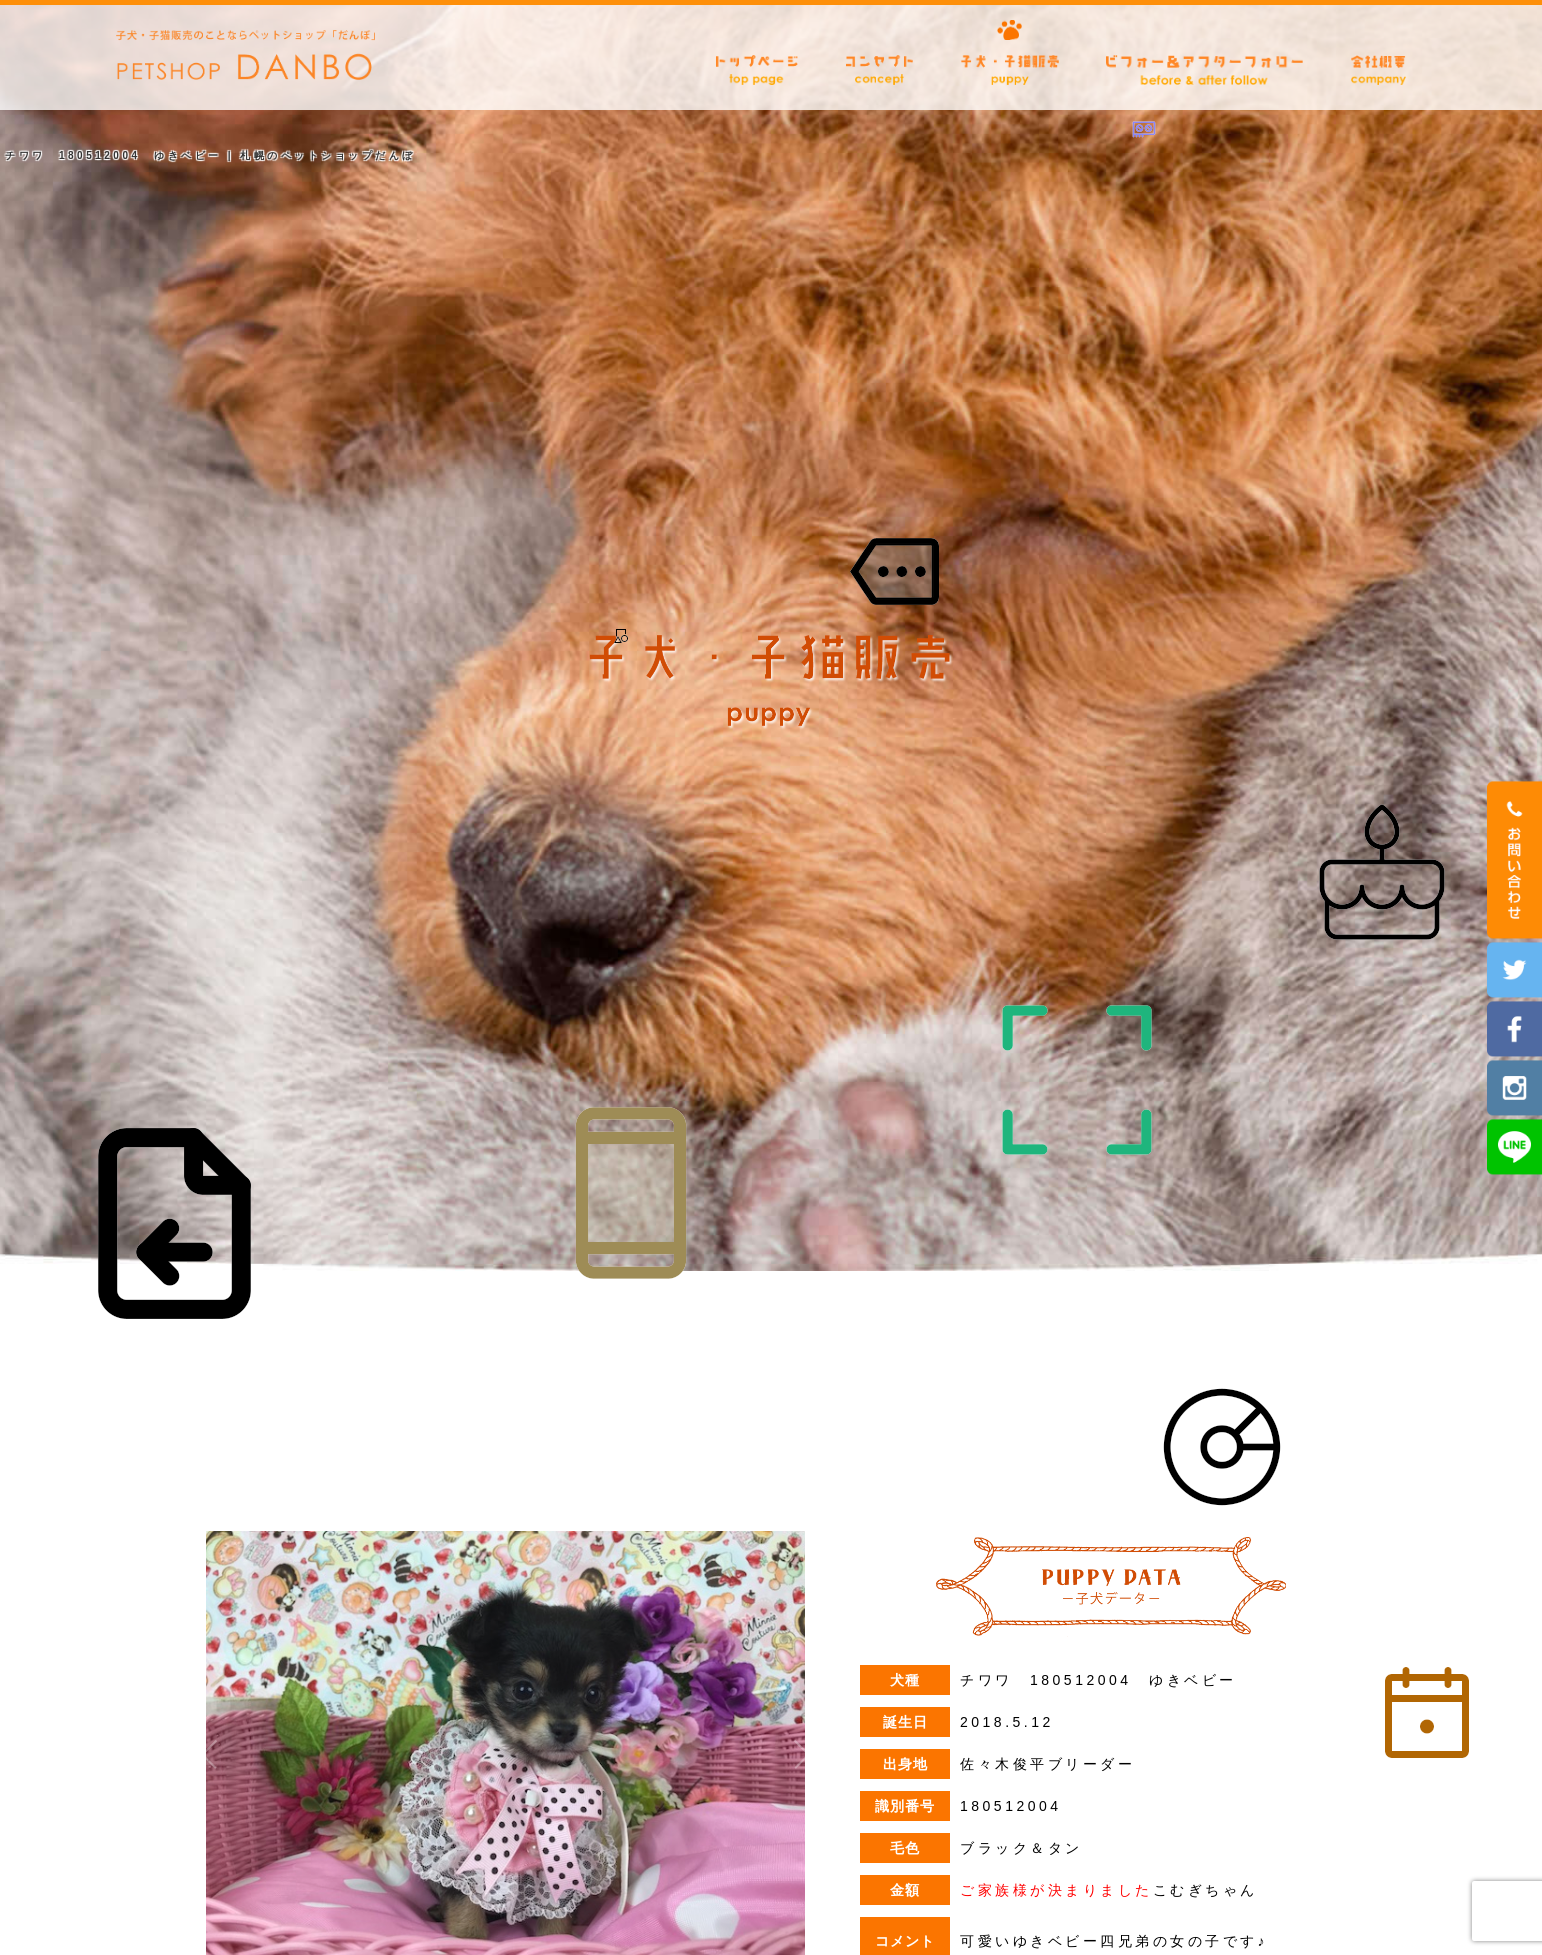 This screenshot has width=1542, height=1955. I want to click on view birthday or celebration reminders, so click(1382, 882).